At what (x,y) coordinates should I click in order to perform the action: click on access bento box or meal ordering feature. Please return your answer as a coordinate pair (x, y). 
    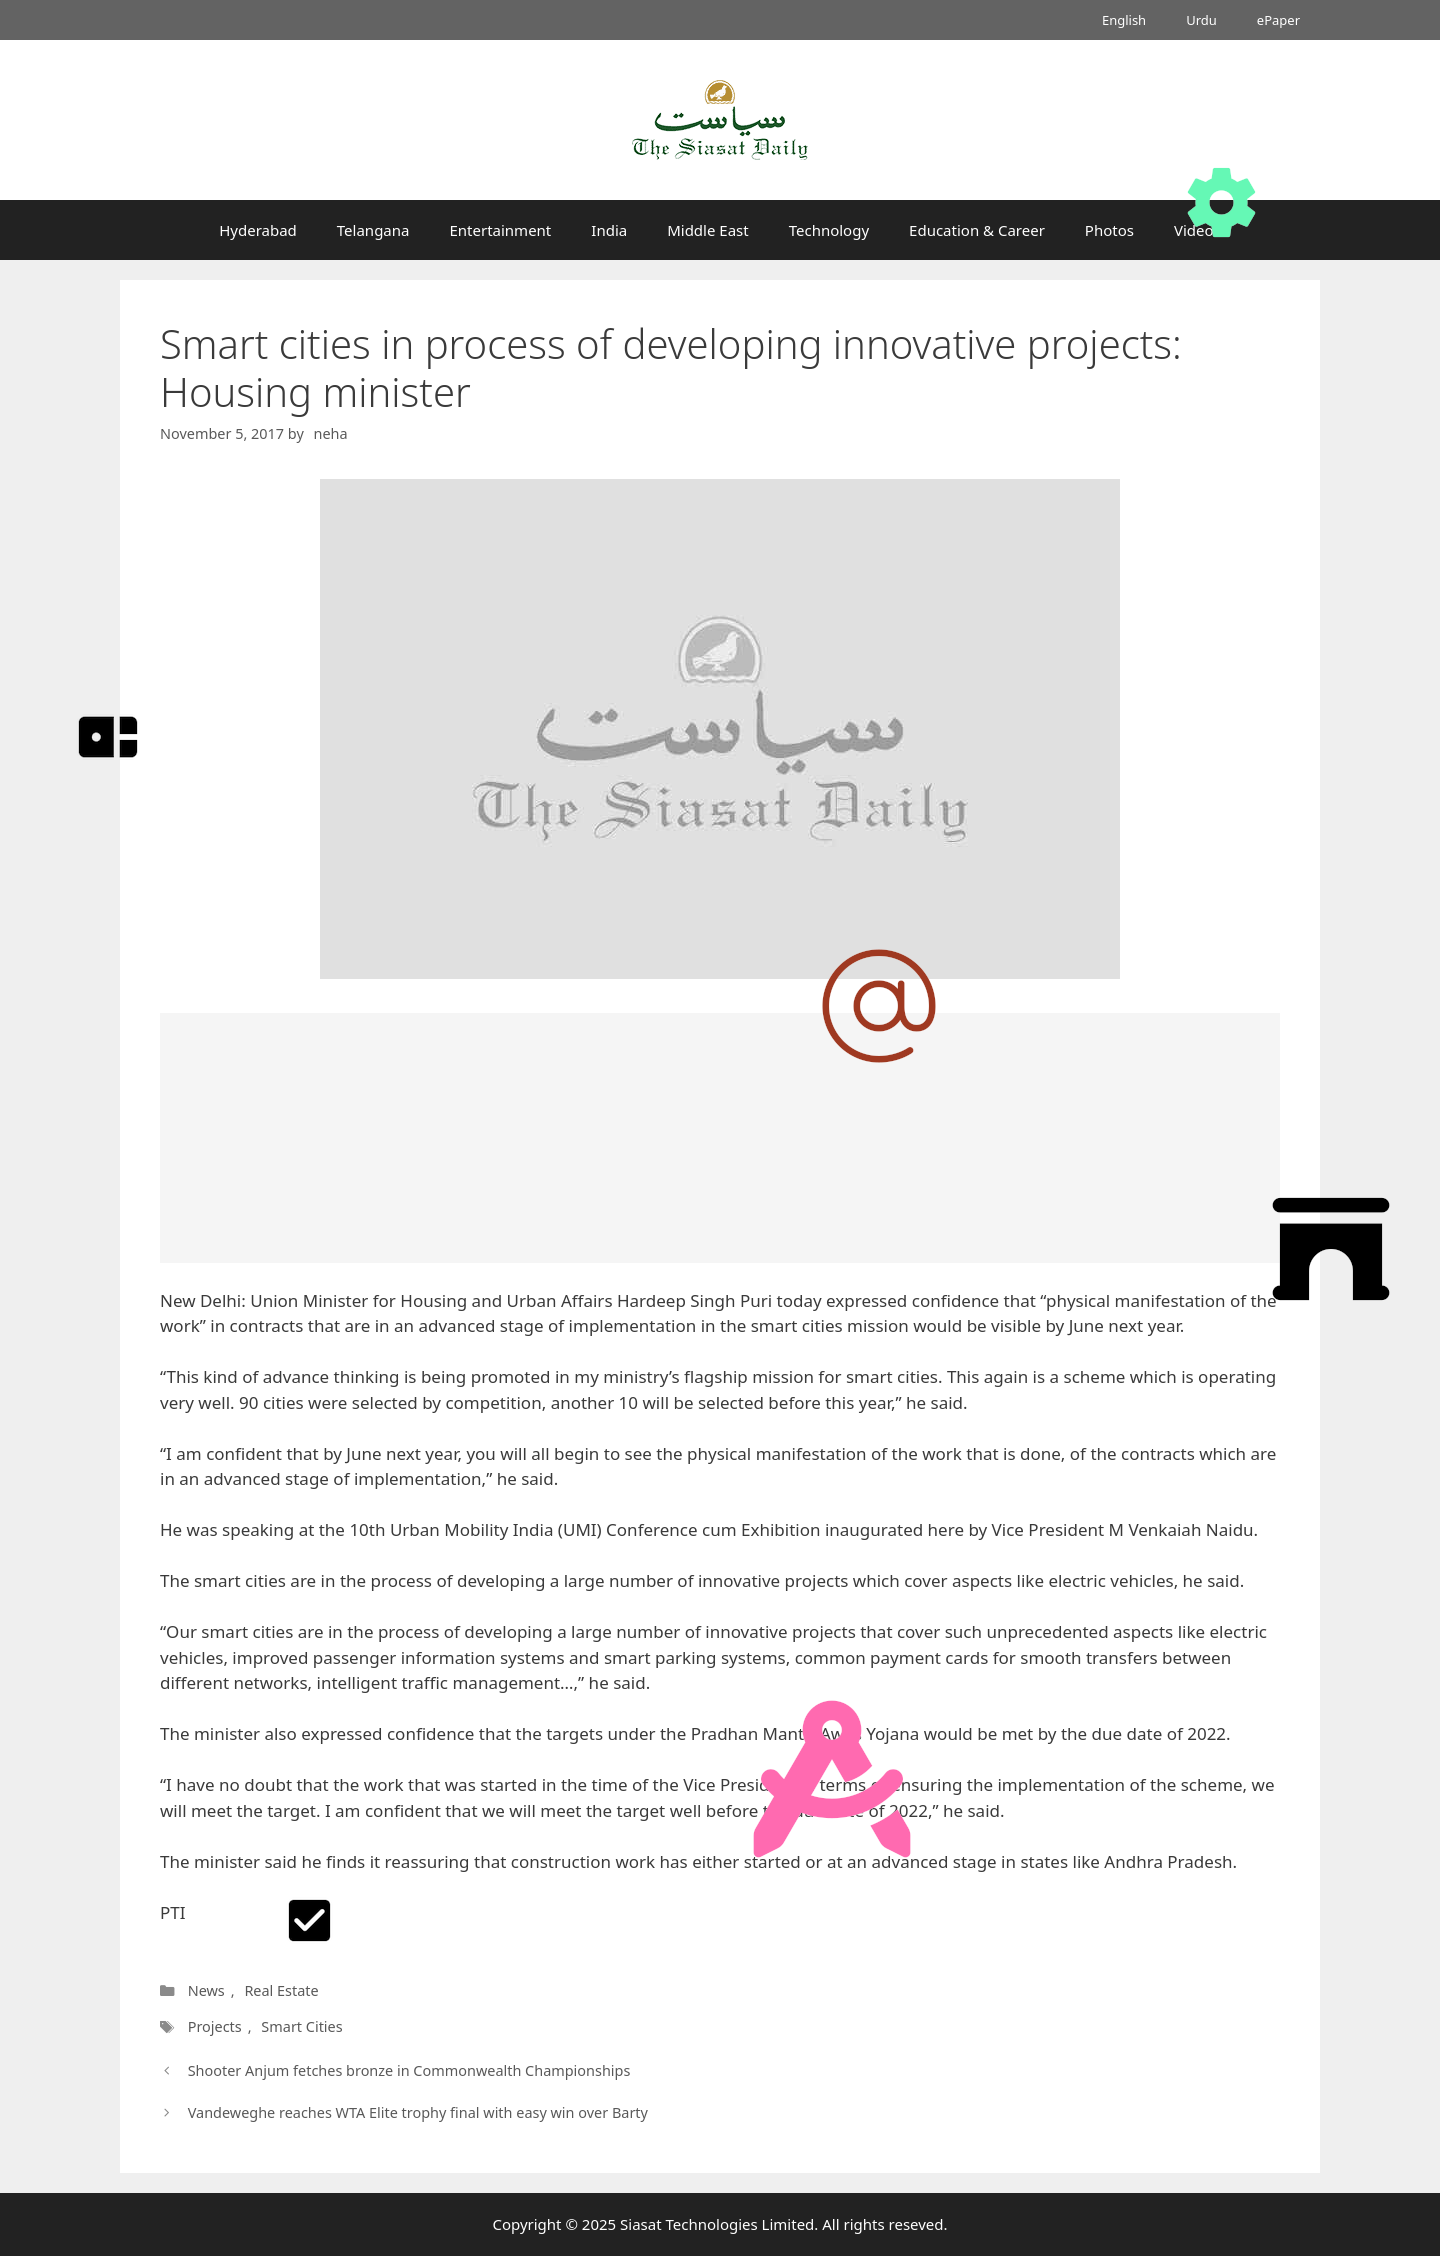
    Looking at the image, I should click on (108, 737).